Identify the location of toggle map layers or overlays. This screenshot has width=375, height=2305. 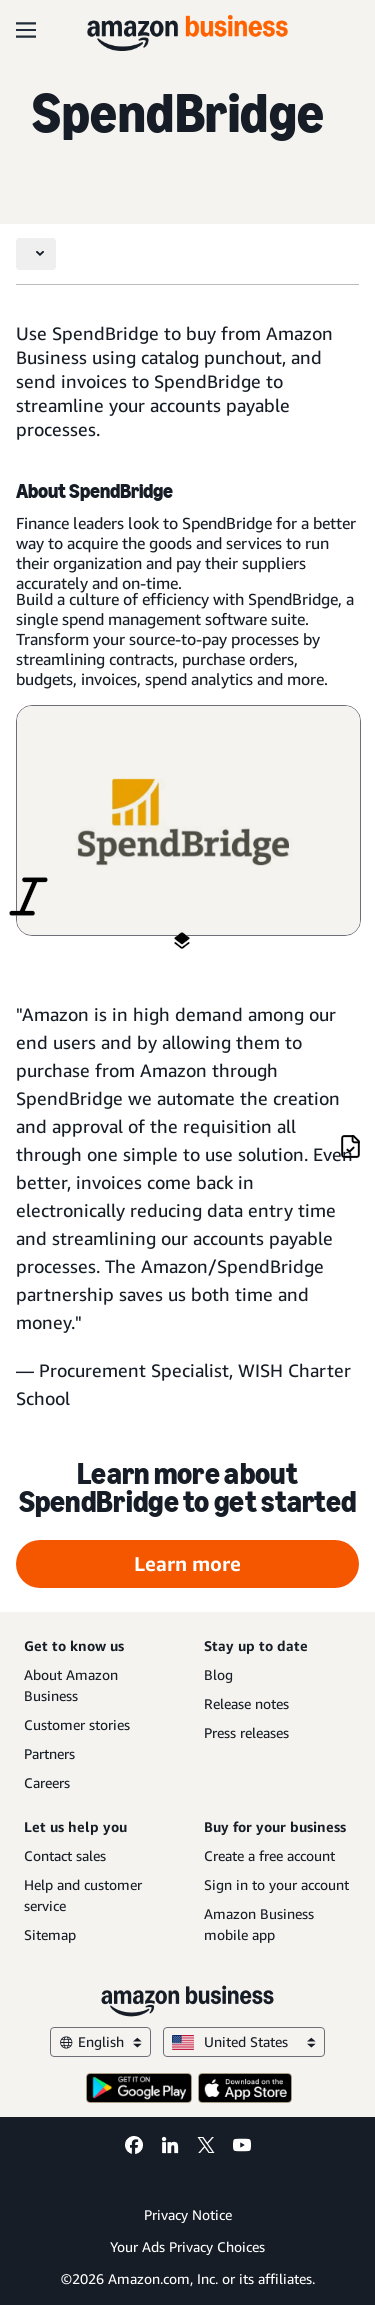
(182, 941).